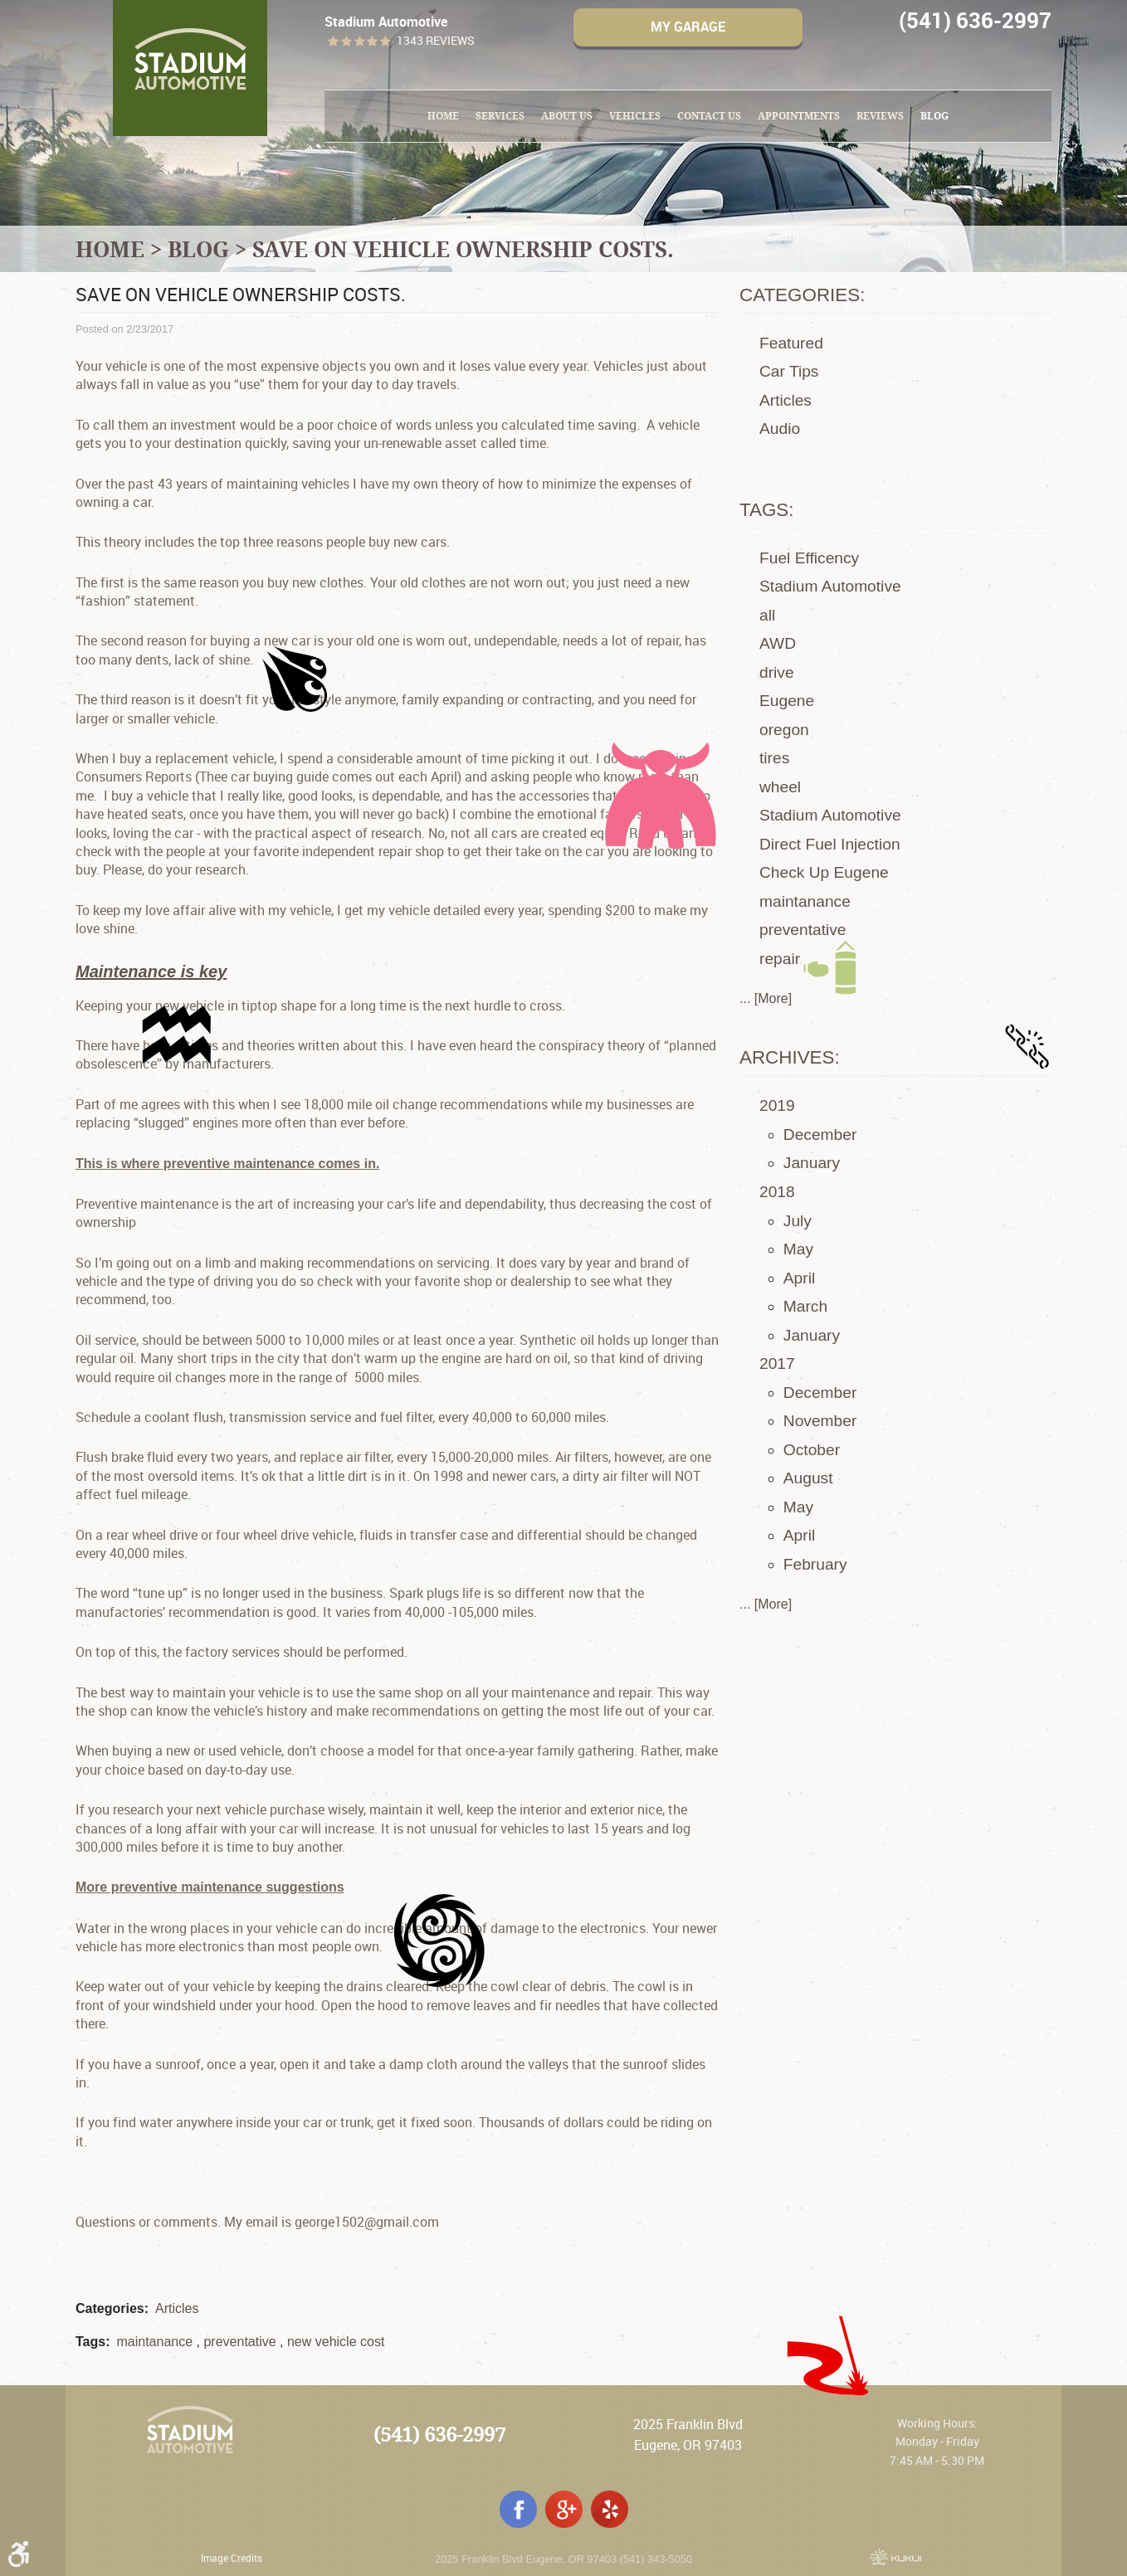  What do you see at coordinates (1027, 1046) in the screenshot?
I see `disconnect or unlink accounts` at bounding box center [1027, 1046].